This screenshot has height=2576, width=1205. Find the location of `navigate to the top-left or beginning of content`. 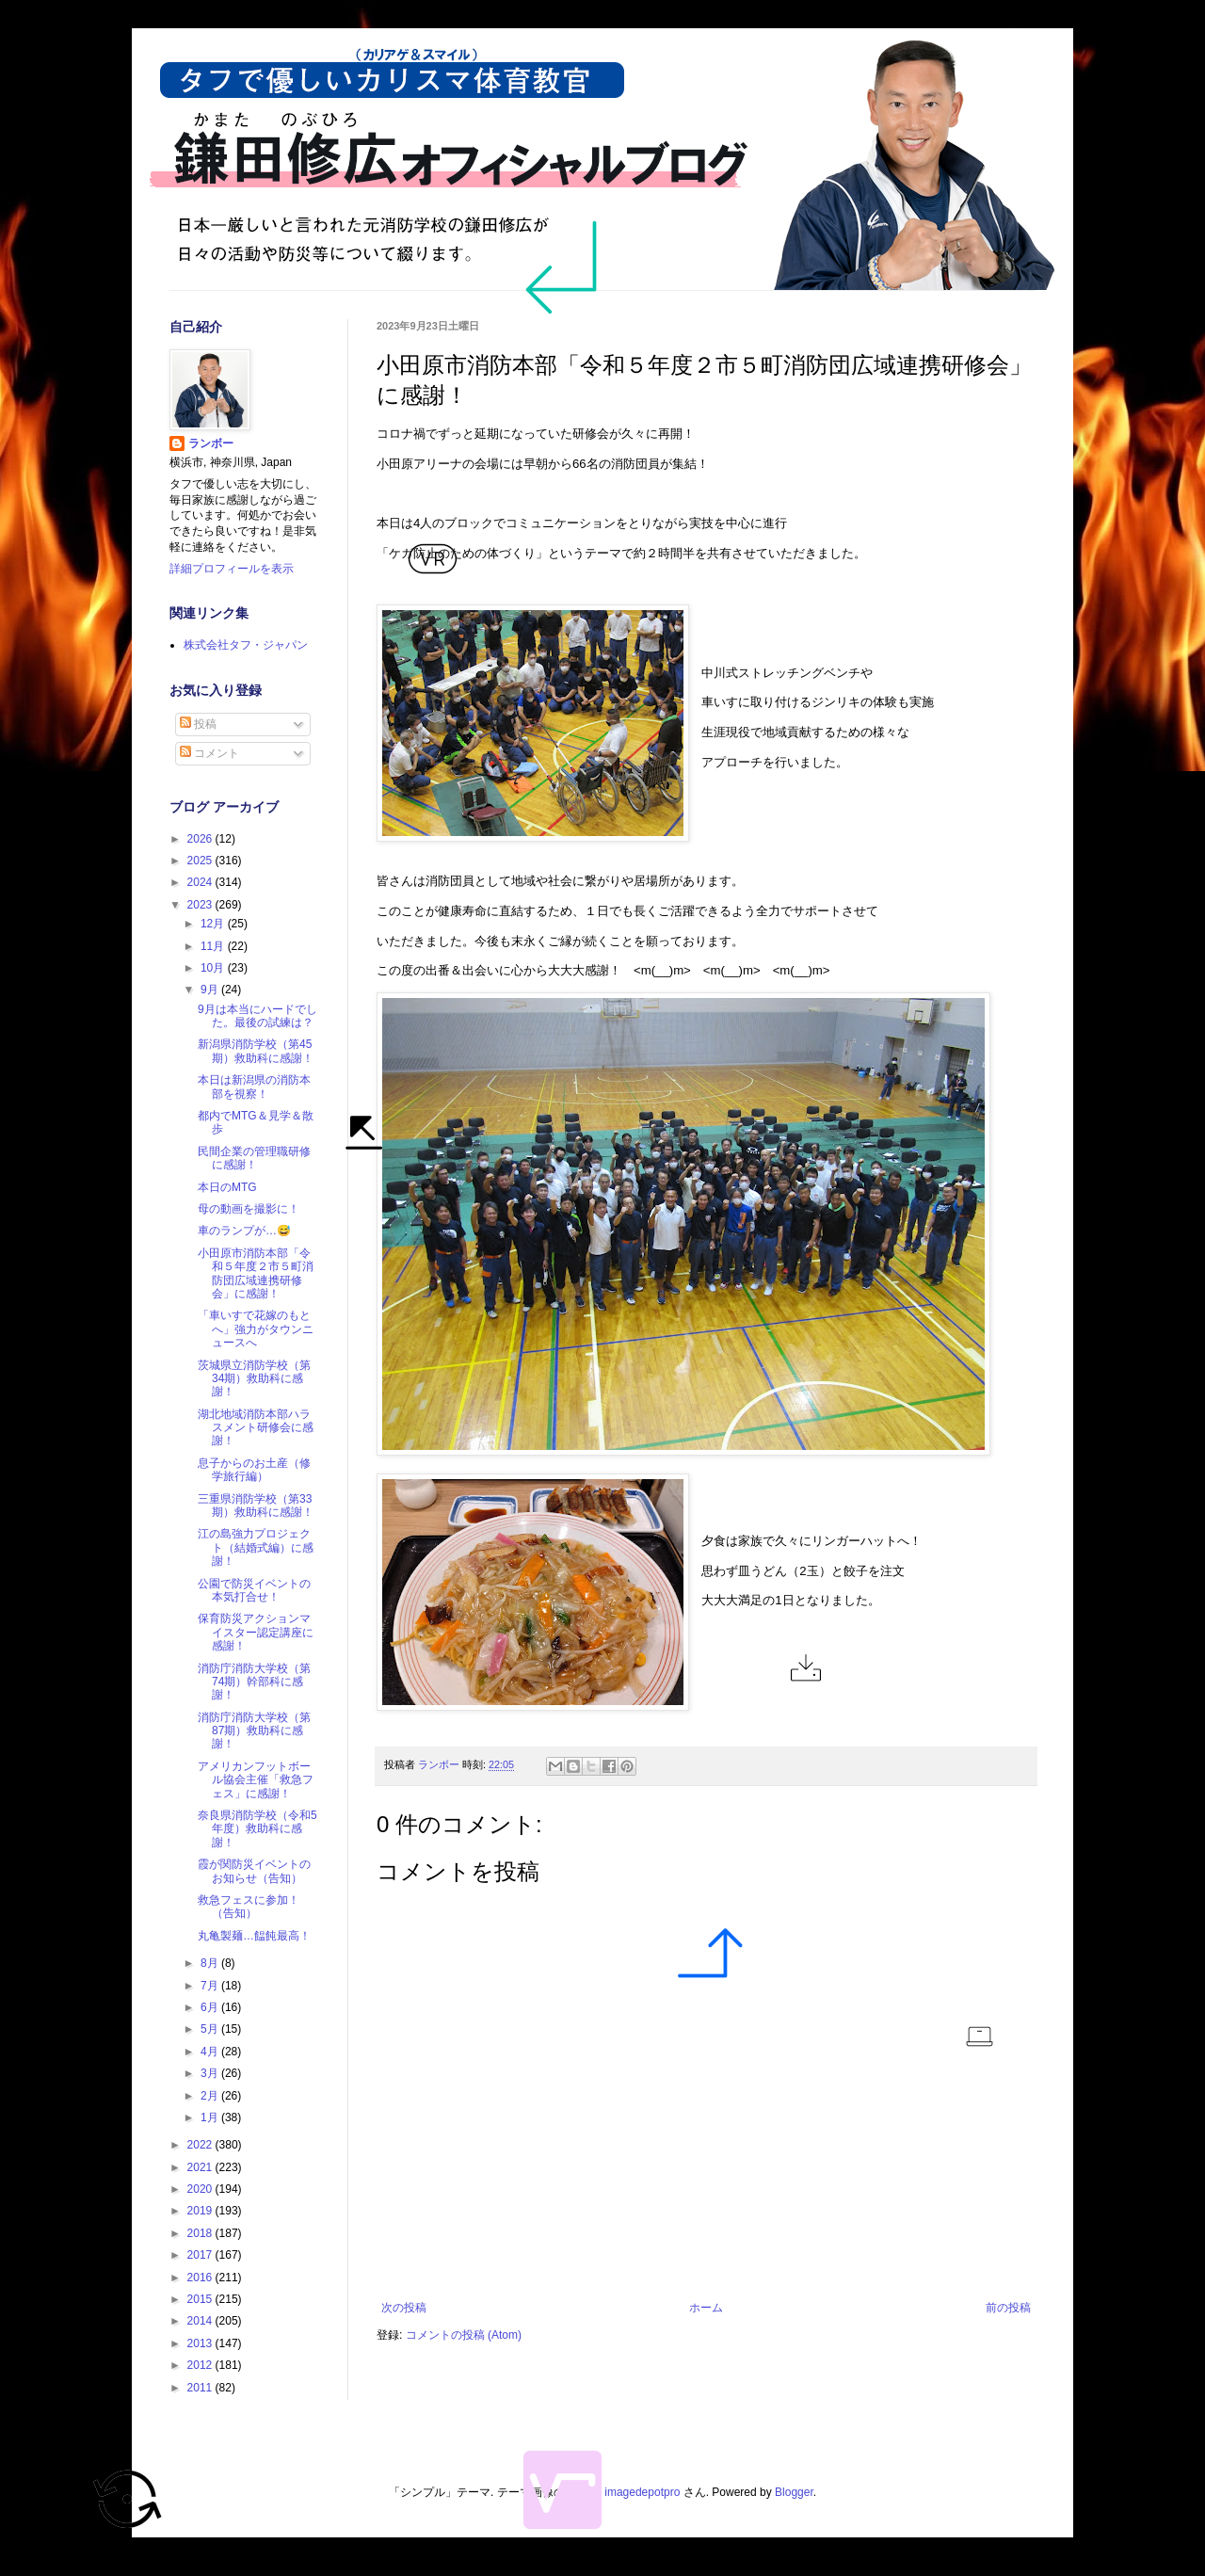

navigate to the top-left or beginning of content is located at coordinates (362, 1133).